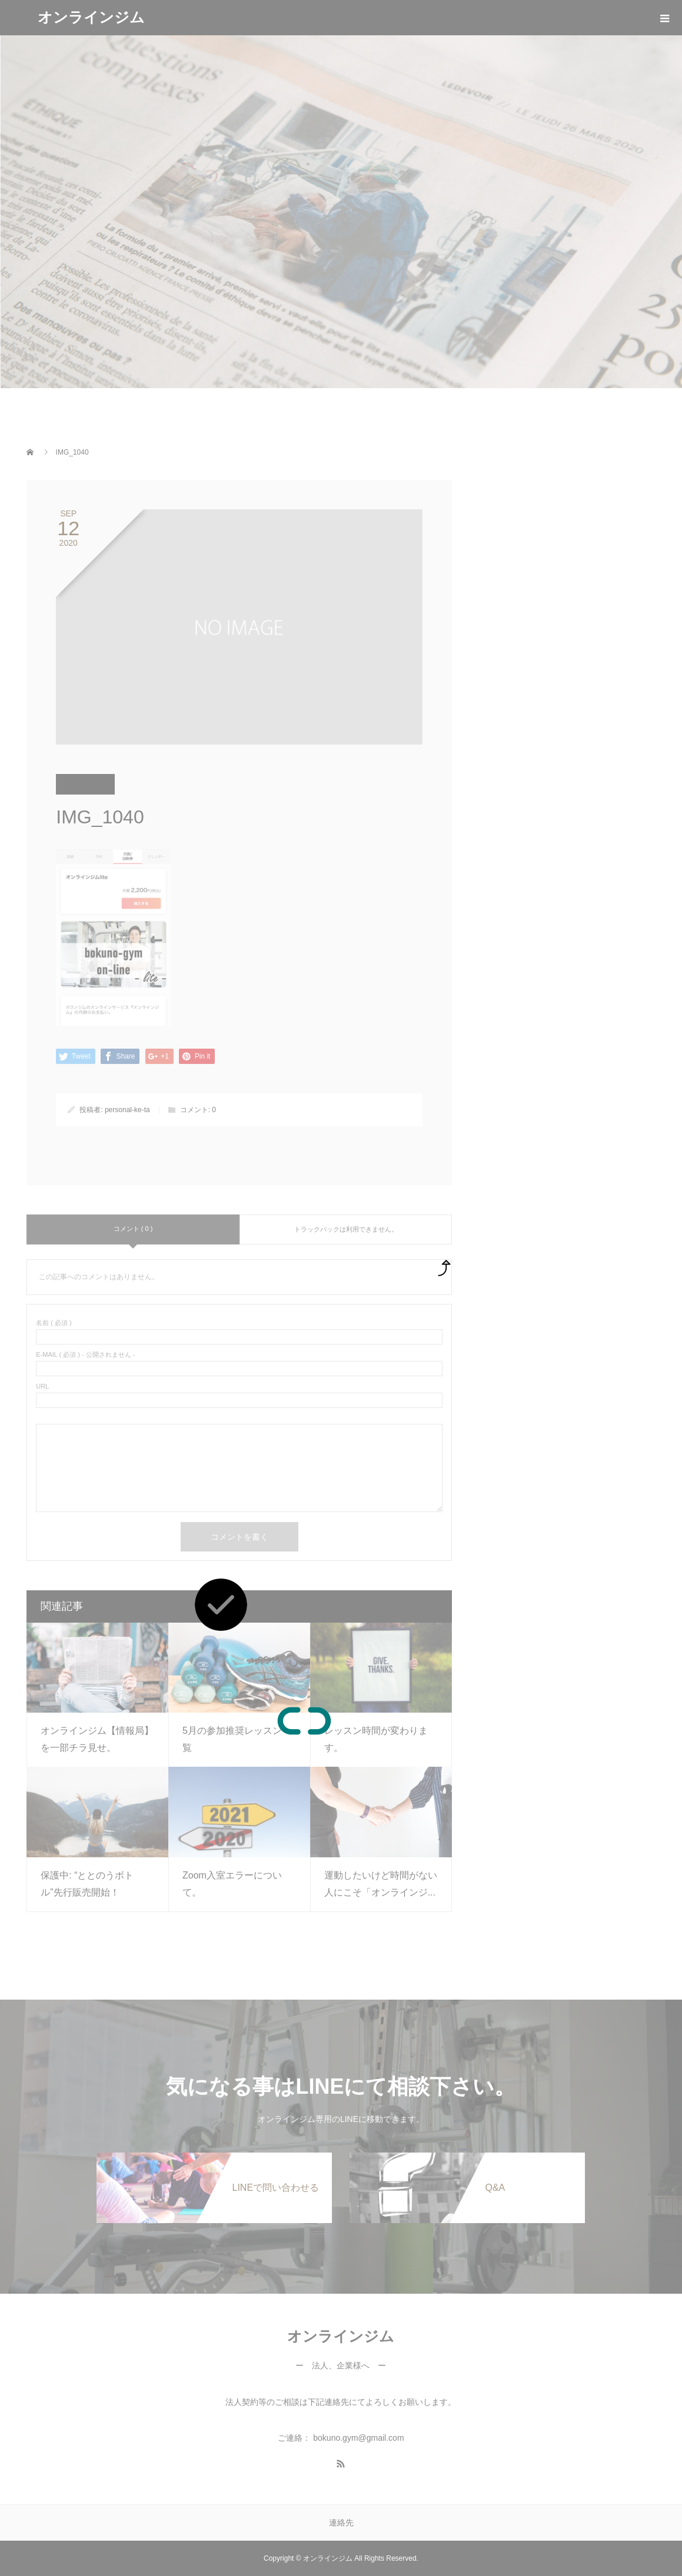  Describe the element at coordinates (221, 1604) in the screenshot. I see `indicates successful completion or confirmation` at that location.